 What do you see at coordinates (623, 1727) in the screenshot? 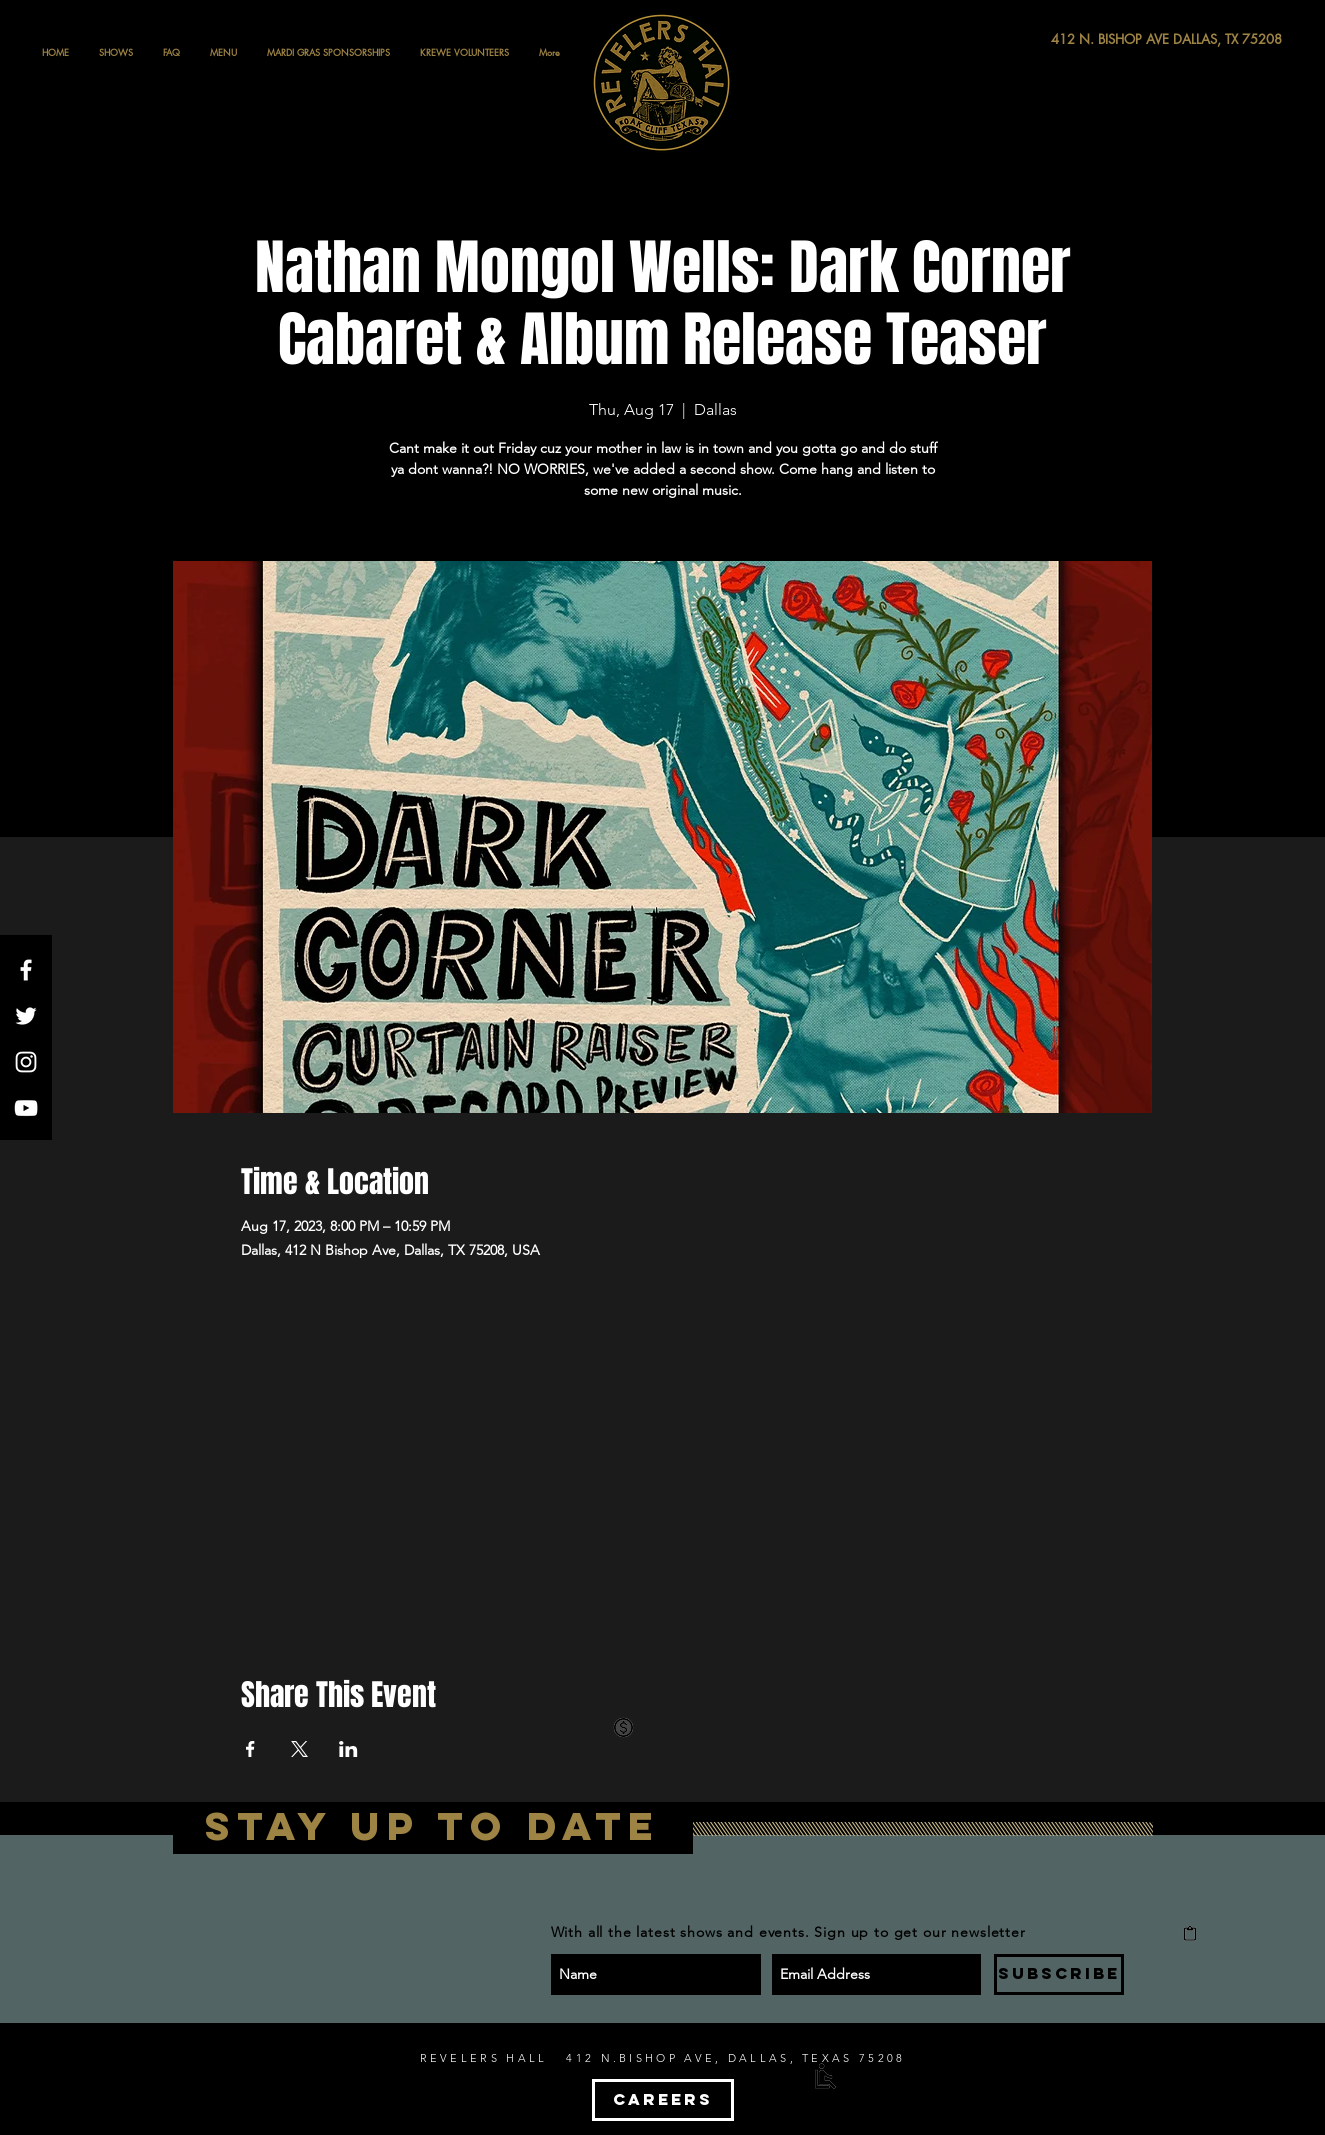
I see `view earnings or revenue` at bounding box center [623, 1727].